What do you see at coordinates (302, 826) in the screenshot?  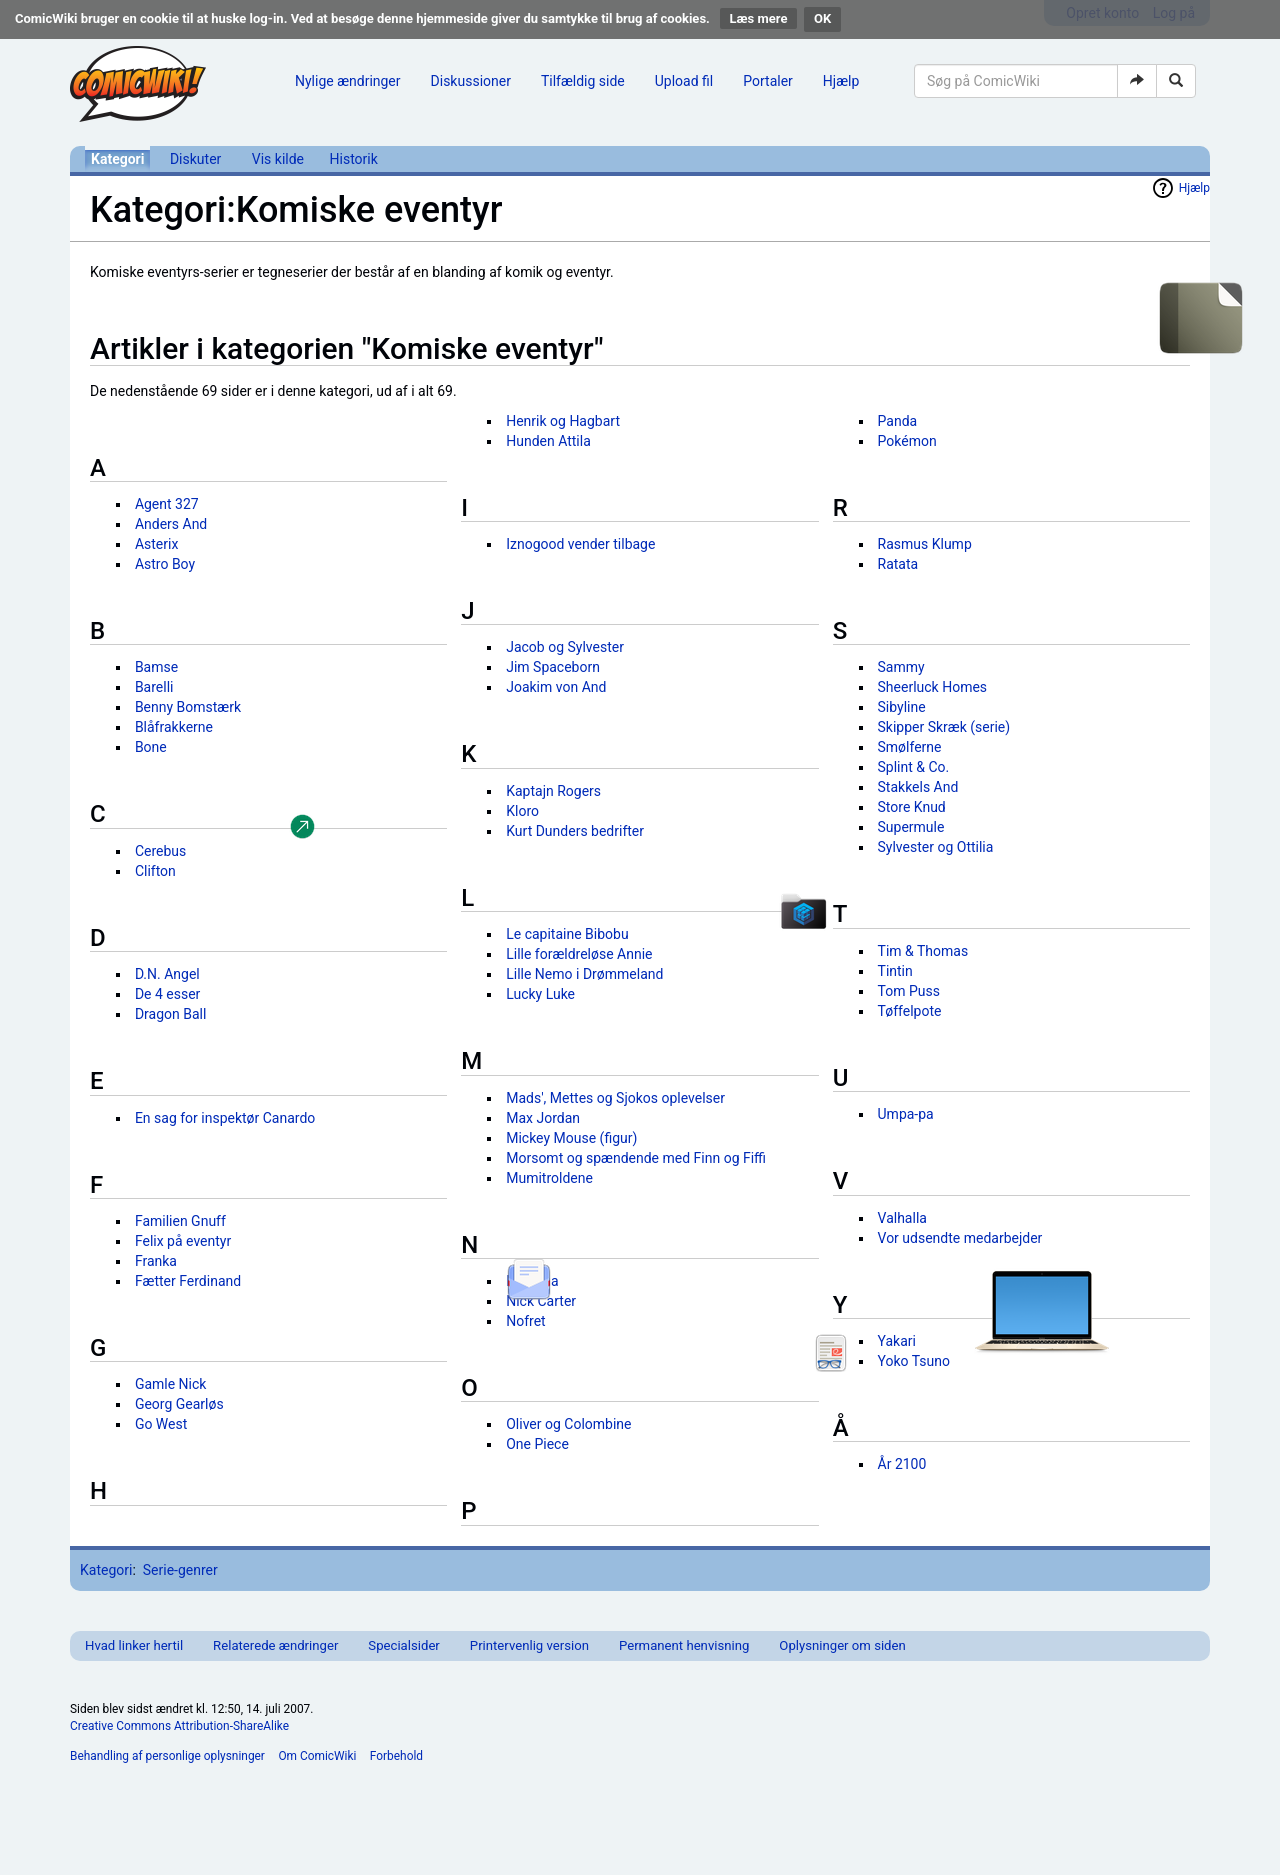 I see `indicates a symbolic link or shortcut to another file` at bounding box center [302, 826].